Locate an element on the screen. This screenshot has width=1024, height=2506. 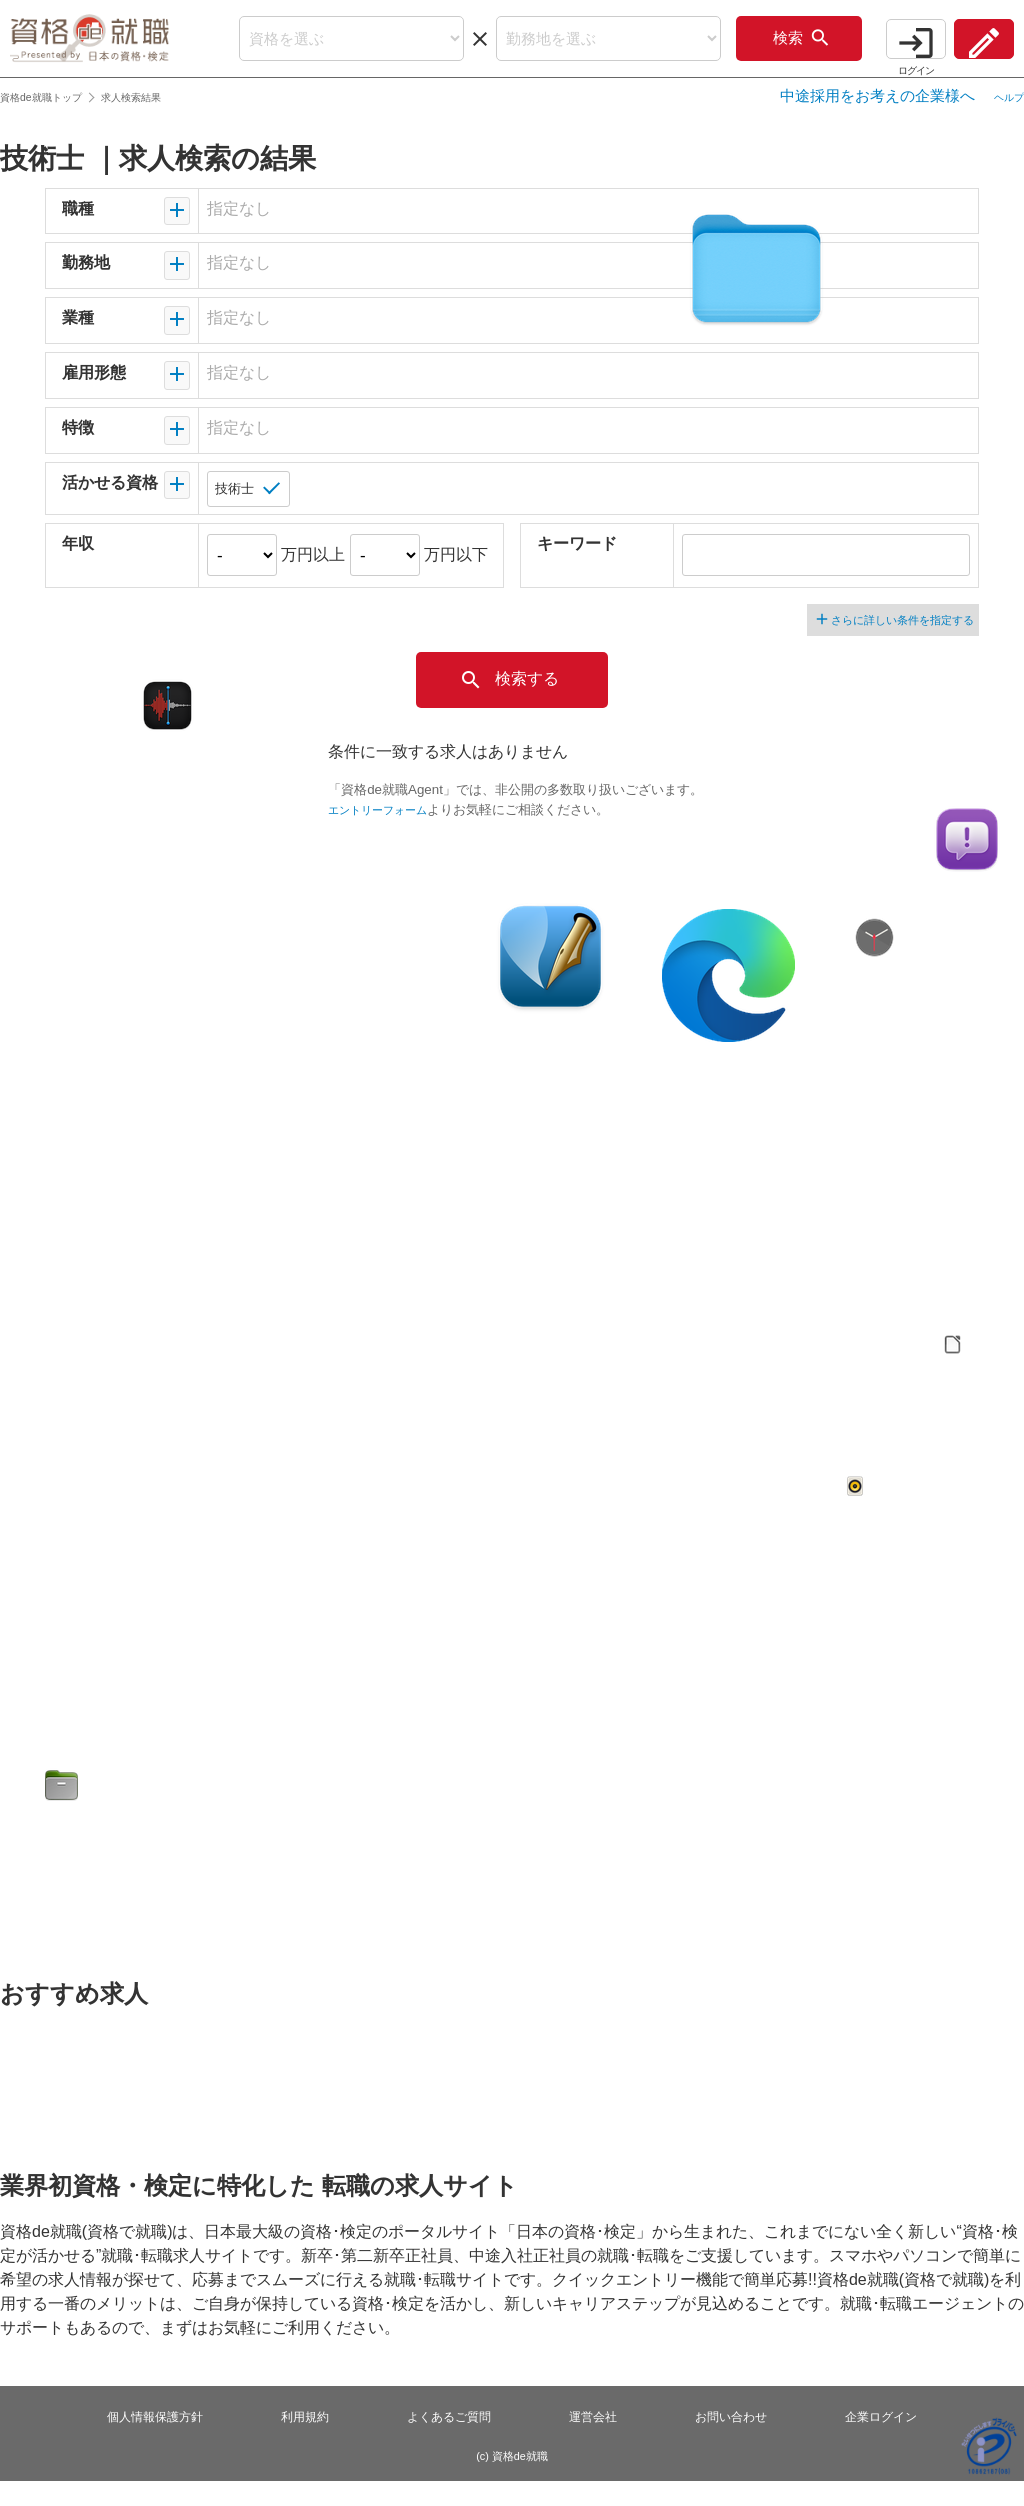
open the folder app to browse files is located at coordinates (756, 267).